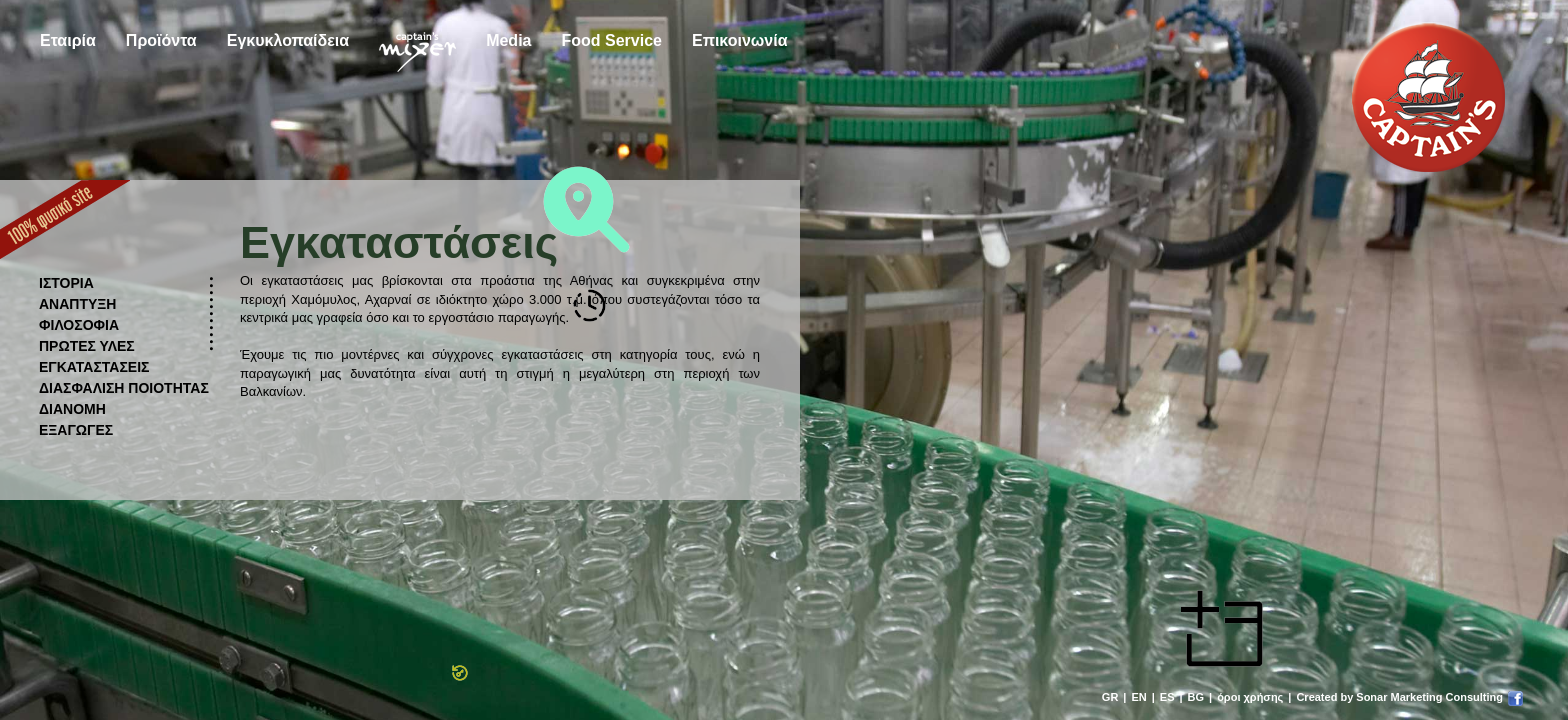 The height and width of the screenshot is (720, 1568). What do you see at coordinates (460, 673) in the screenshot?
I see `rotate or reset encryption key` at bounding box center [460, 673].